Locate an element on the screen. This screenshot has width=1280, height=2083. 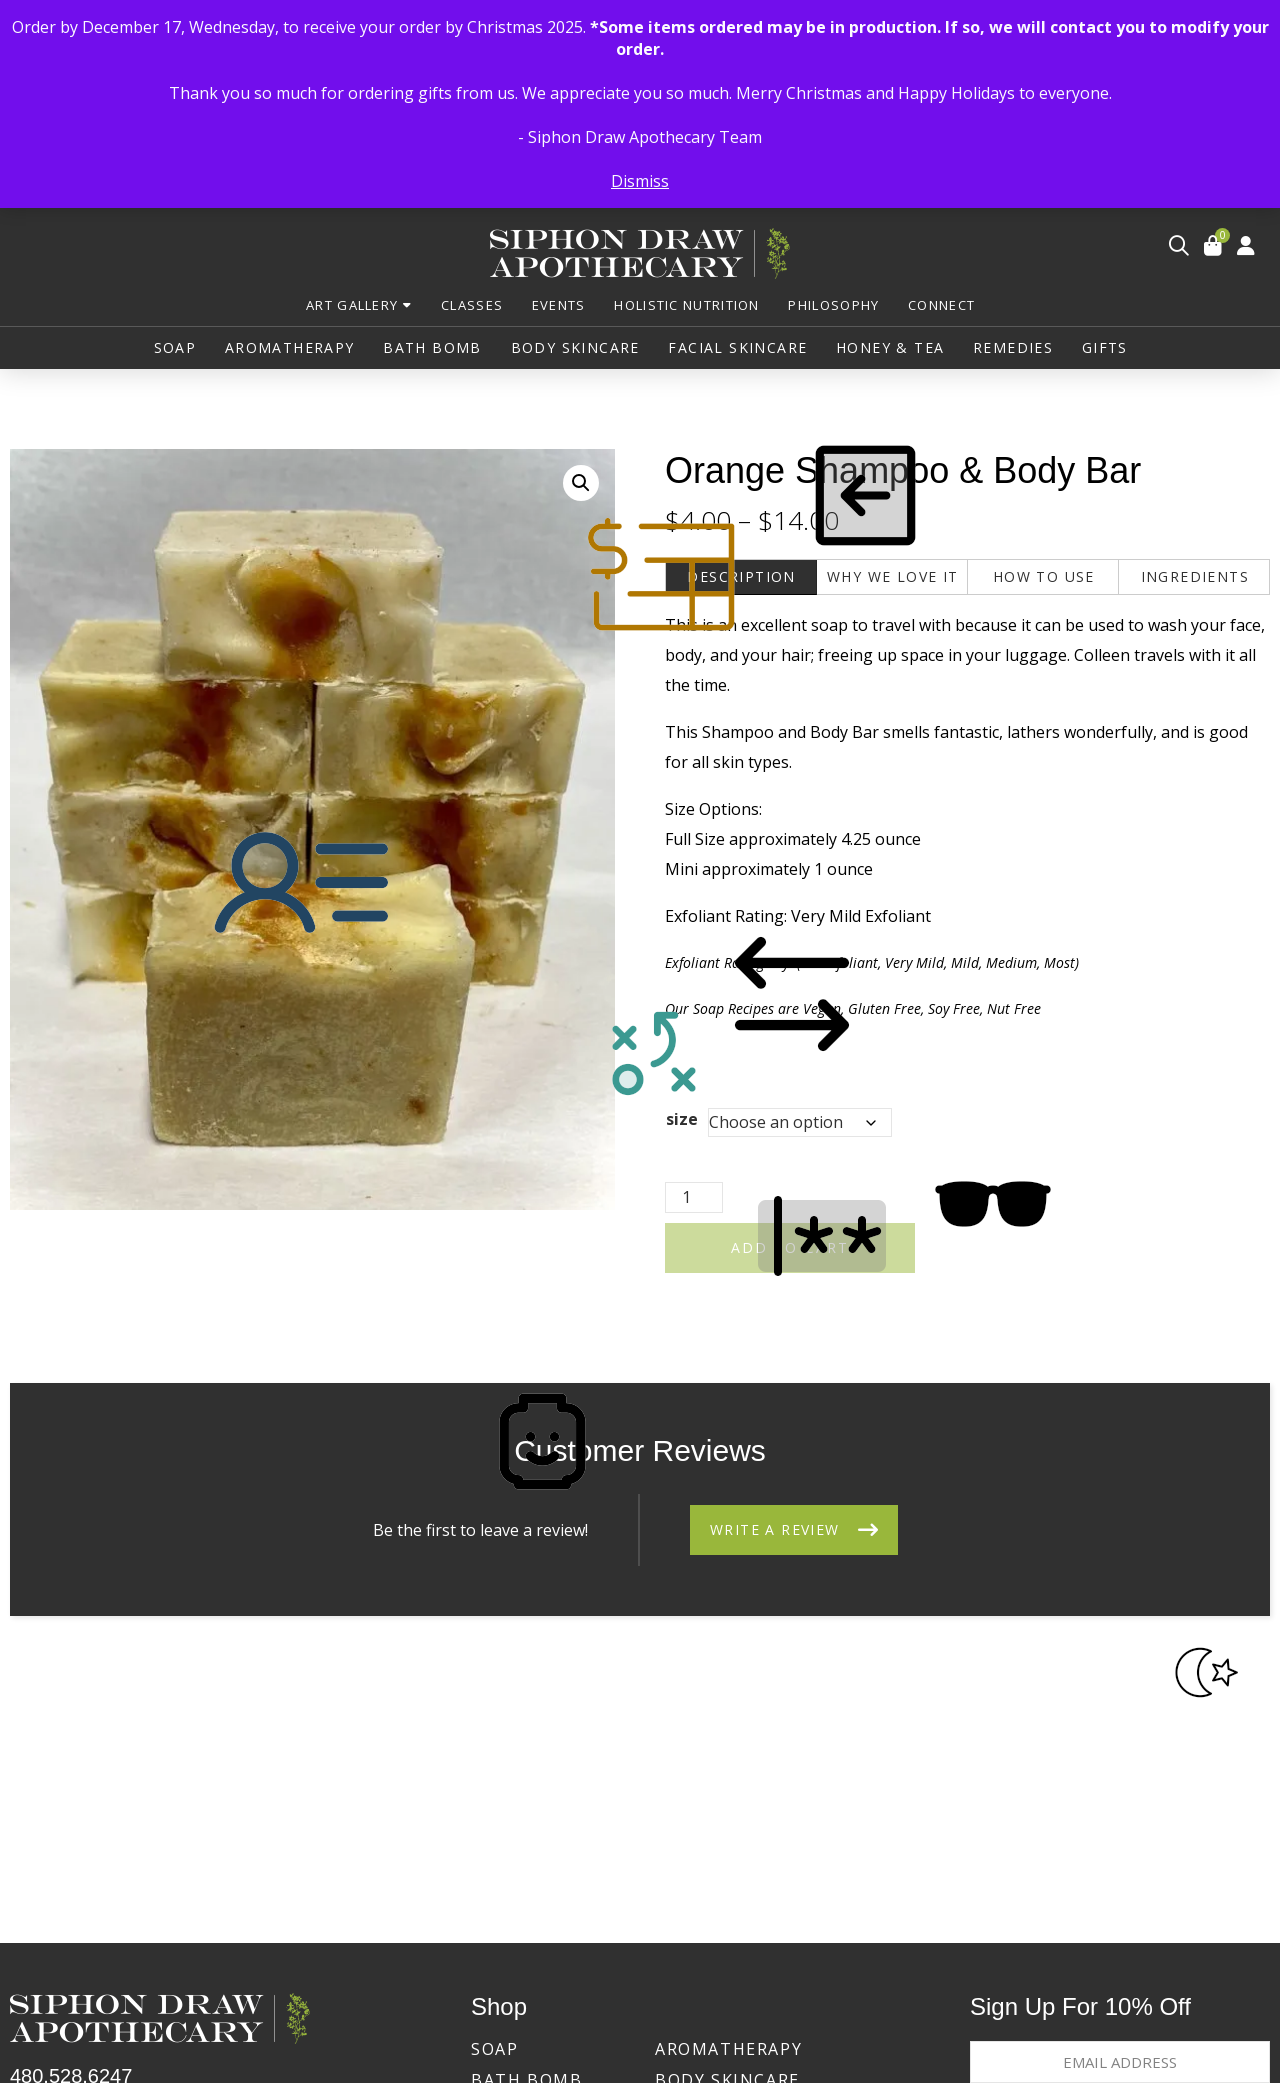
indicates islamic religious content or settings is located at coordinates (1204, 1672).